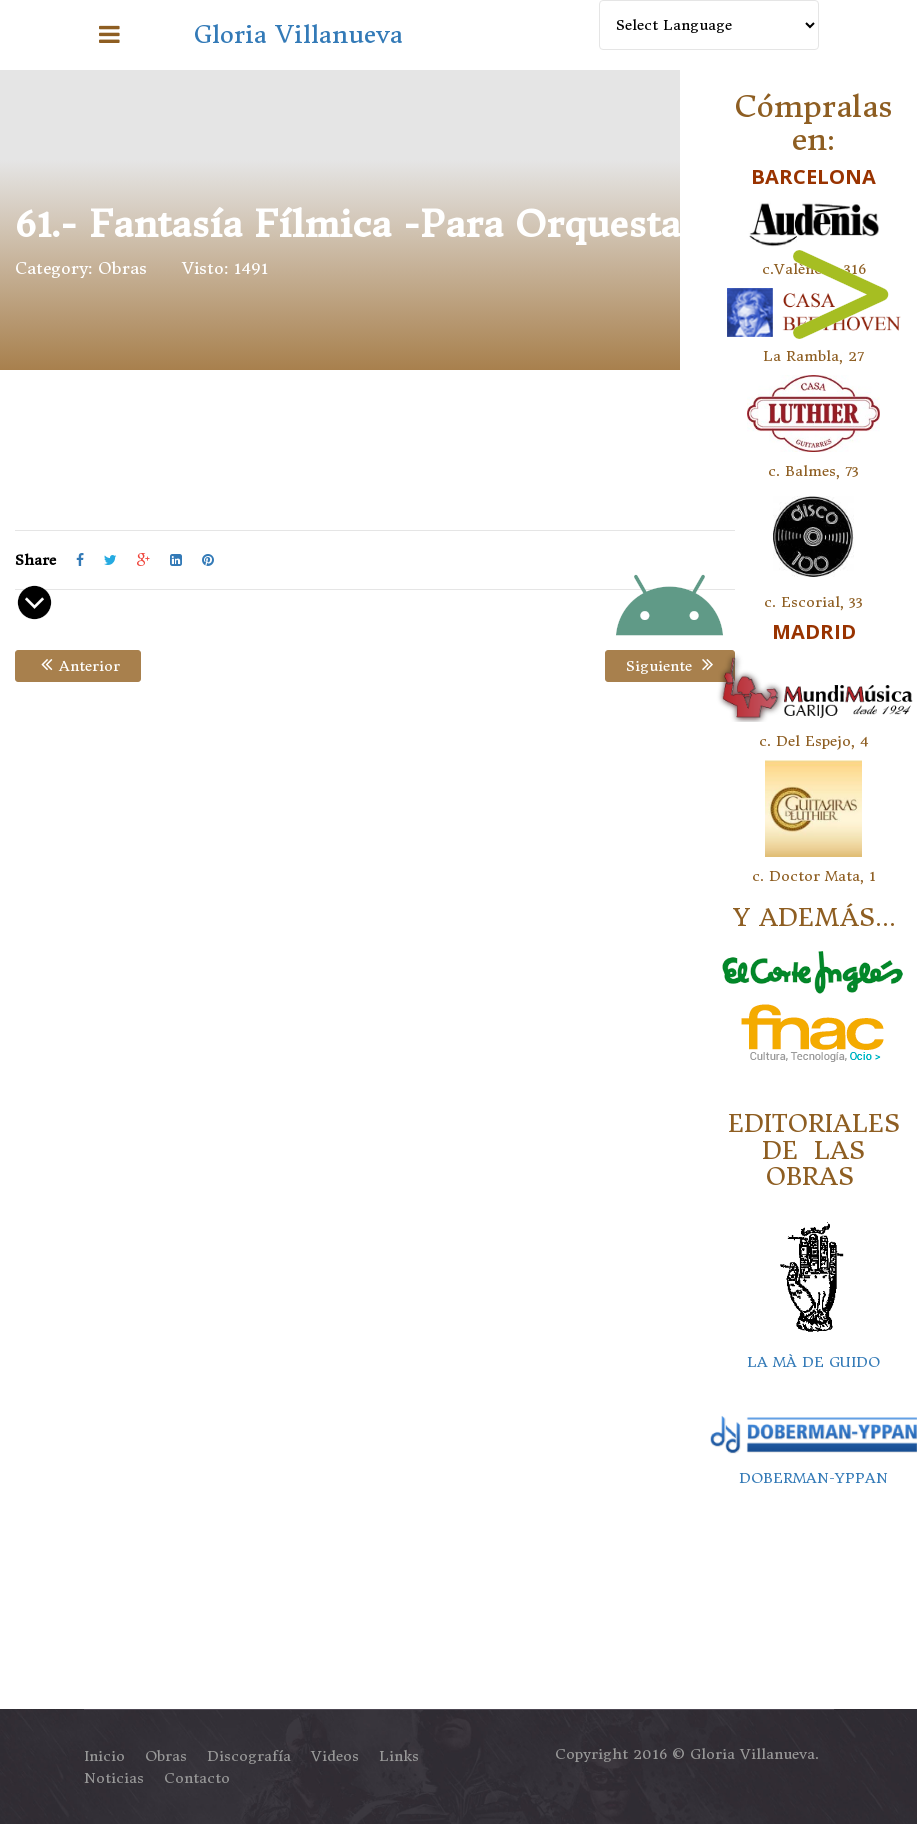  I want to click on navigate to the next item or page, so click(837, 294).